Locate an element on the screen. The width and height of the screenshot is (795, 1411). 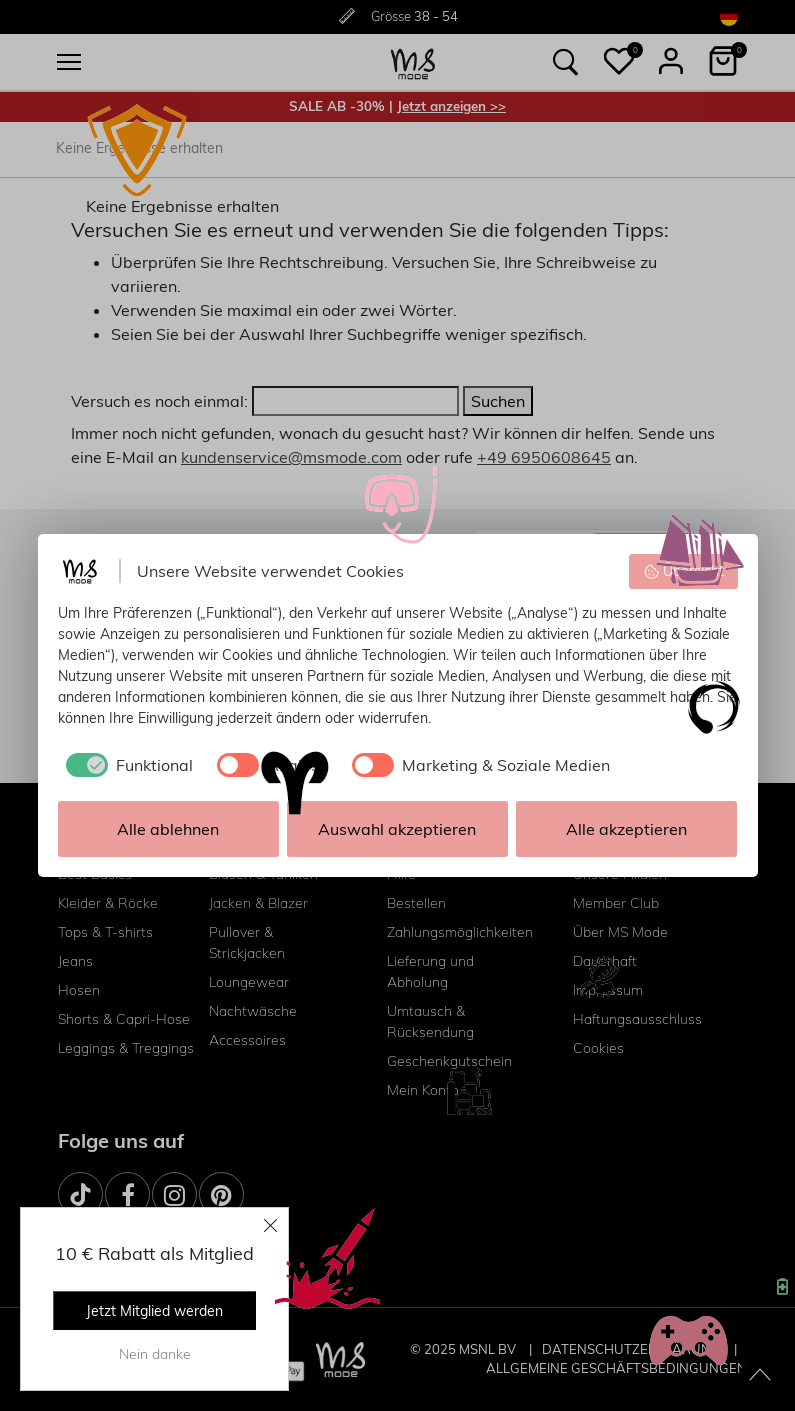
access scuba diving or underwater activities is located at coordinates (401, 505).